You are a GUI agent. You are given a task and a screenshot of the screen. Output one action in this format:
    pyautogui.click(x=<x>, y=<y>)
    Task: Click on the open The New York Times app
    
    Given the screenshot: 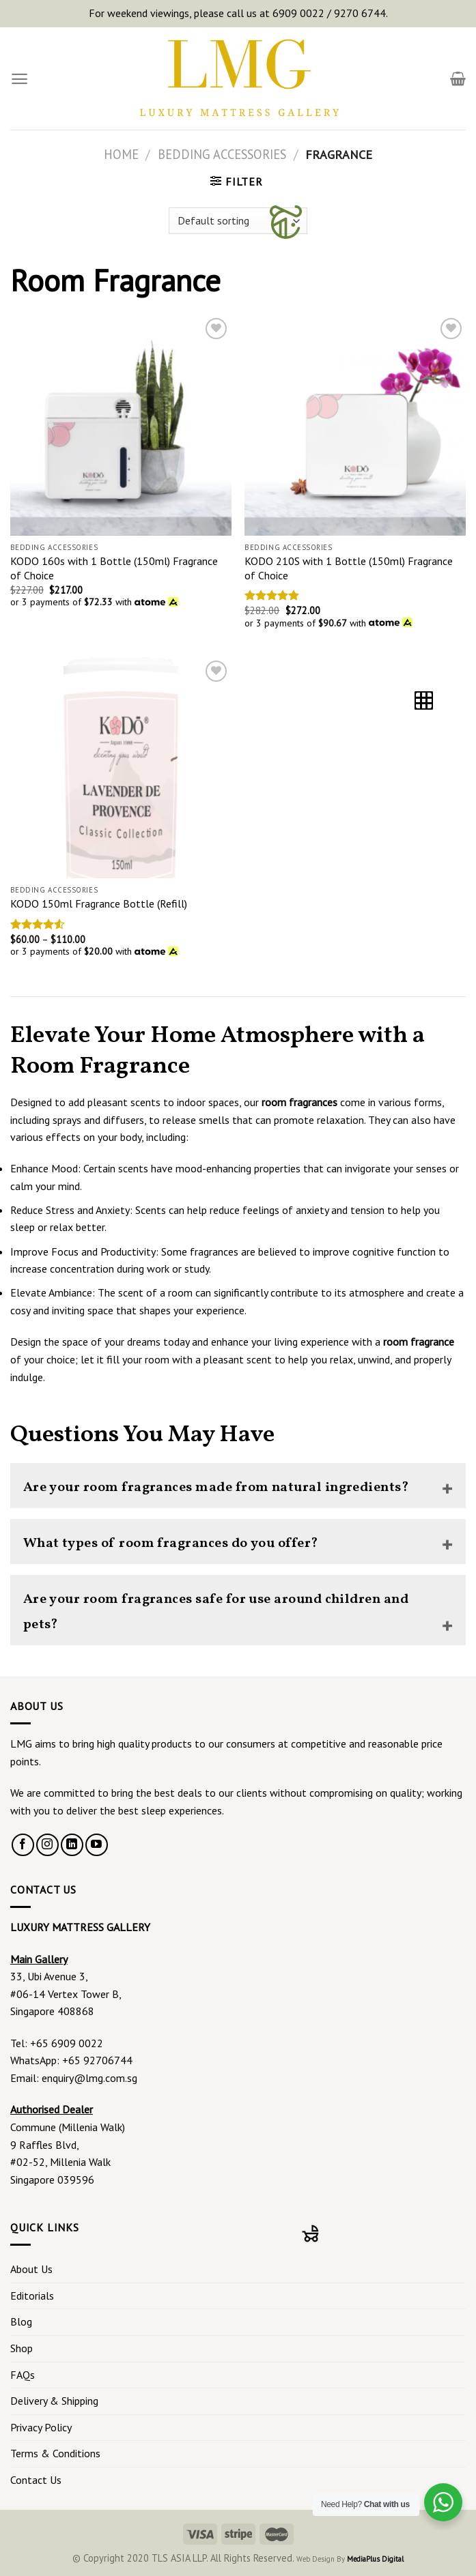 What is the action you would take?
    pyautogui.click(x=285, y=221)
    